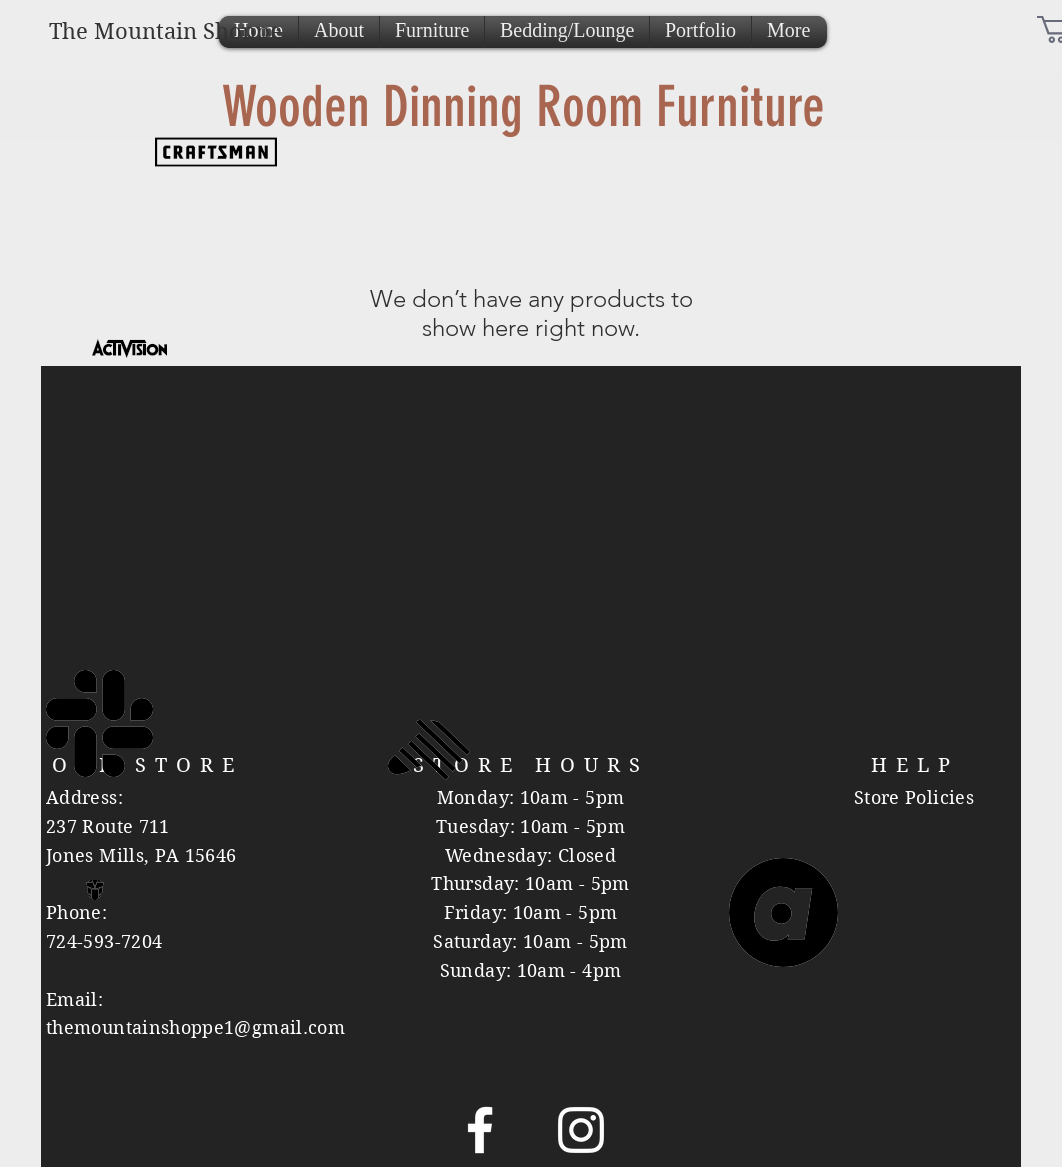  Describe the element at coordinates (99, 723) in the screenshot. I see `open slack workspace` at that location.